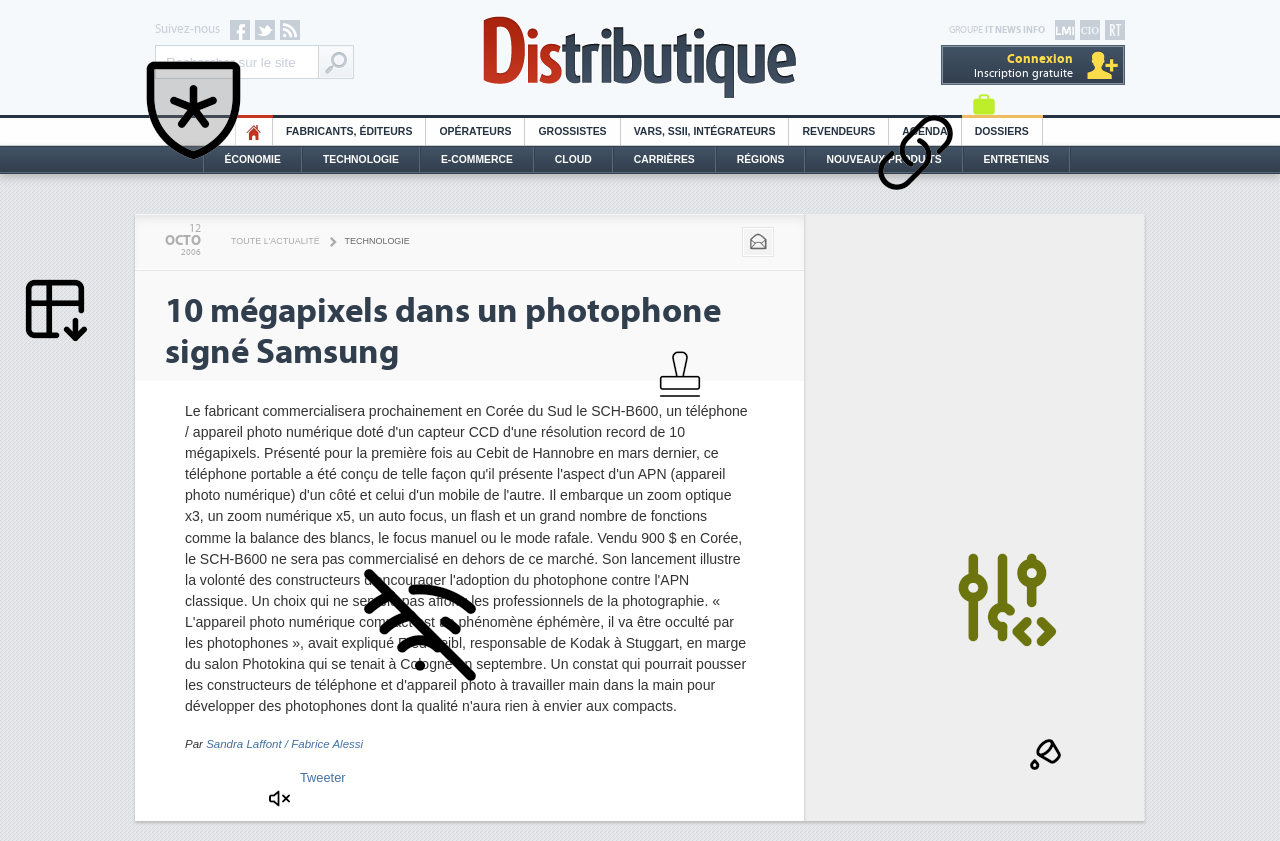 The width and height of the screenshot is (1280, 841). Describe the element at coordinates (193, 104) in the screenshot. I see `indicates premium or verified security status` at that location.